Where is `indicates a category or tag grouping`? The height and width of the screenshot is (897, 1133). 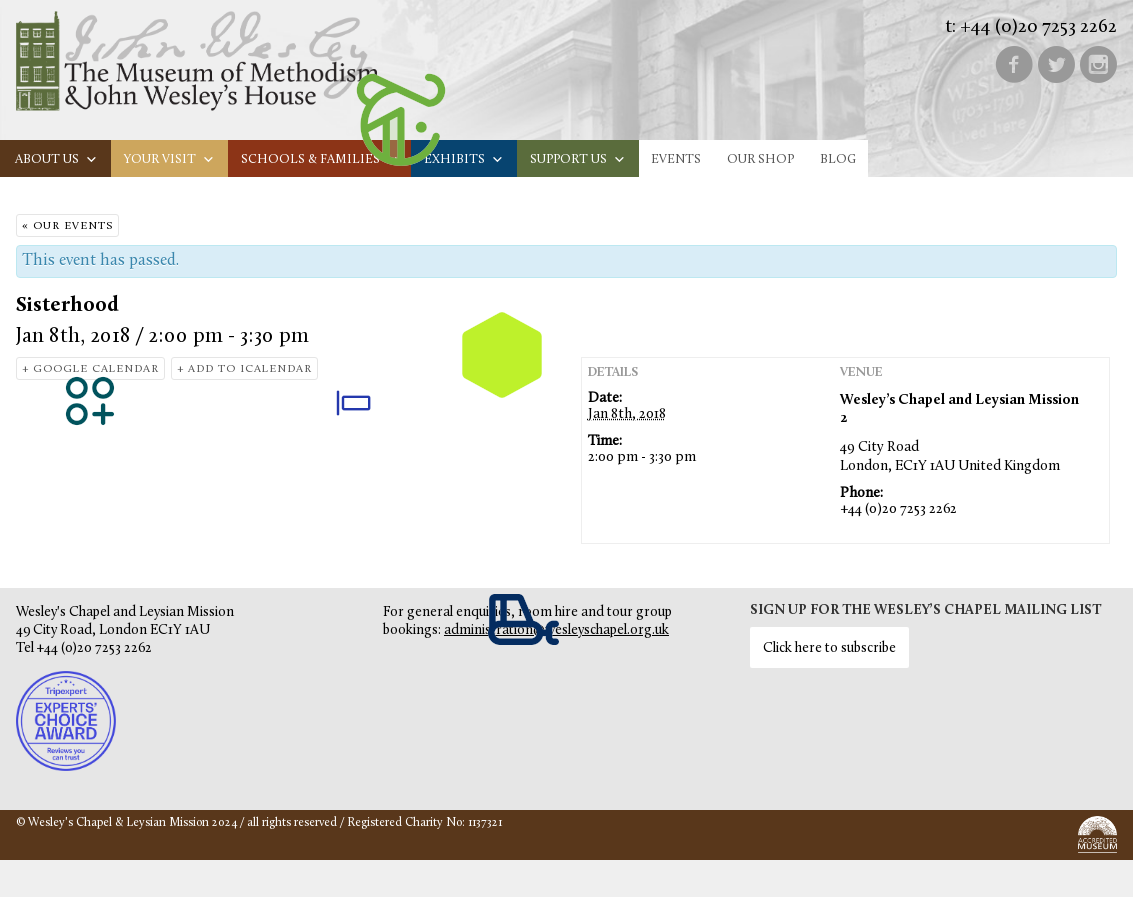
indicates a category or tag grouping is located at coordinates (502, 355).